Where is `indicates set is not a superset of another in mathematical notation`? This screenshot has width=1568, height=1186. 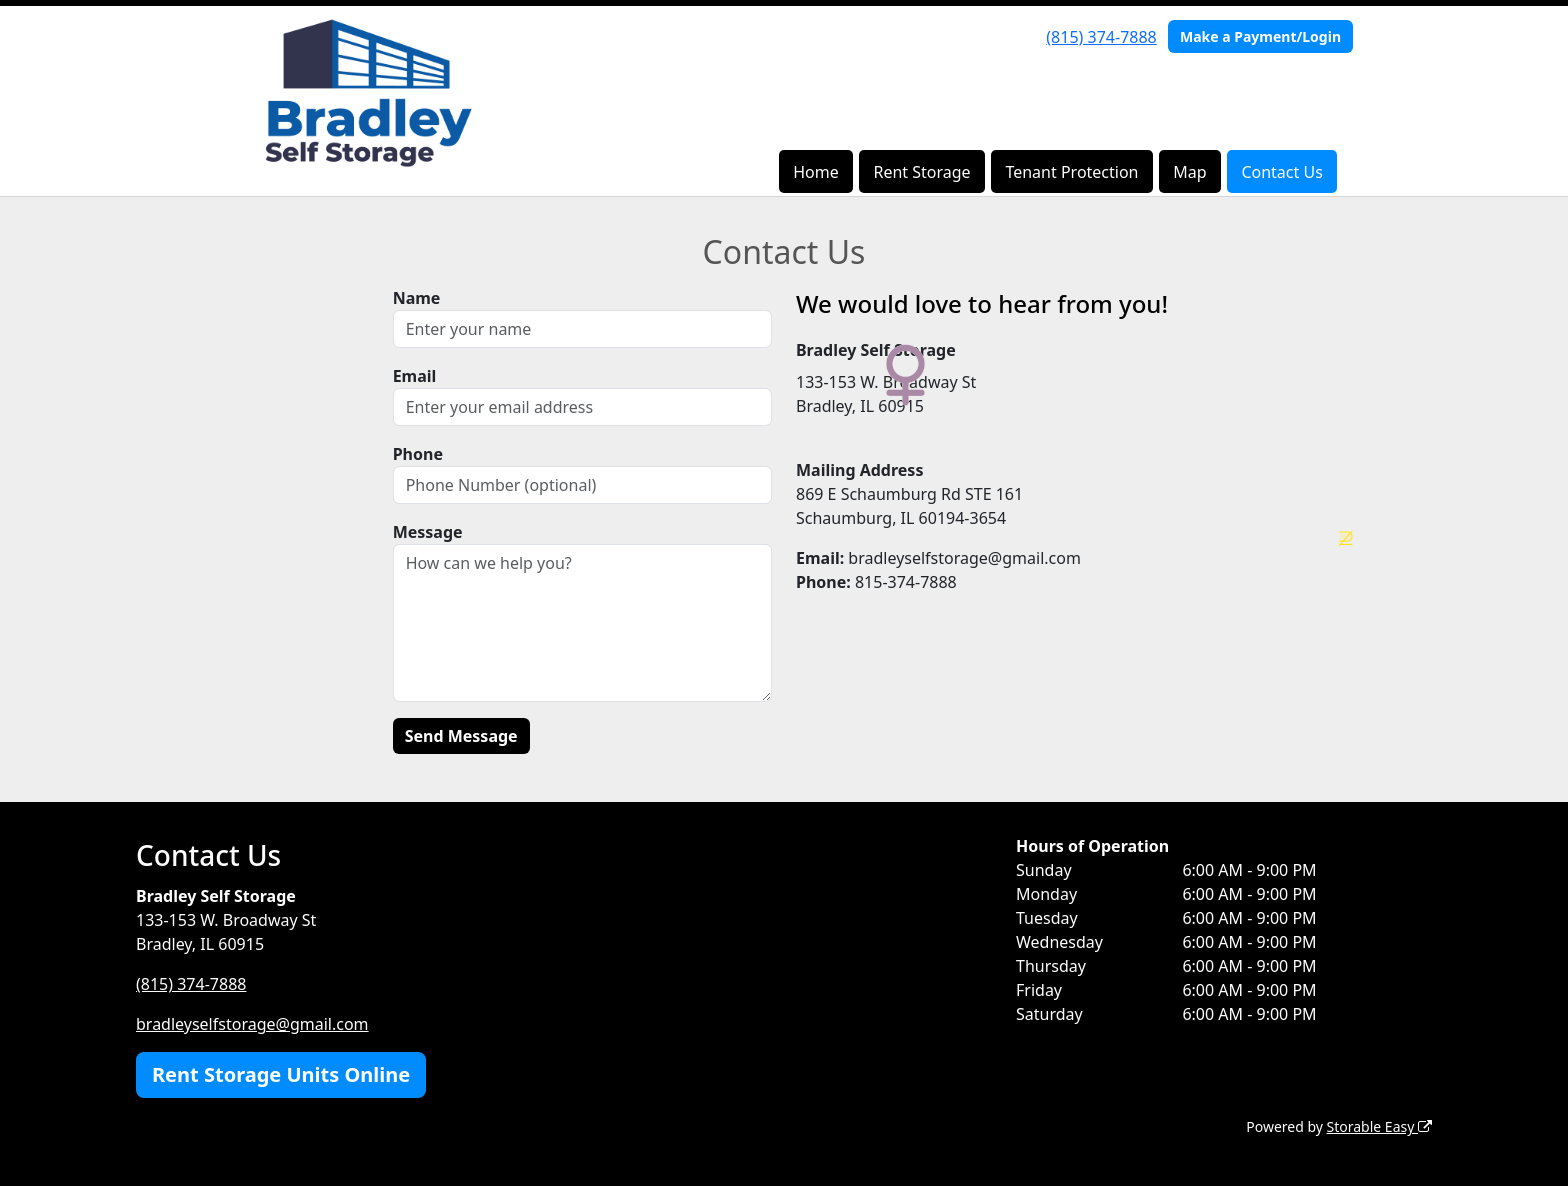 indicates set is not a superset of another in mathematical notation is located at coordinates (1345, 538).